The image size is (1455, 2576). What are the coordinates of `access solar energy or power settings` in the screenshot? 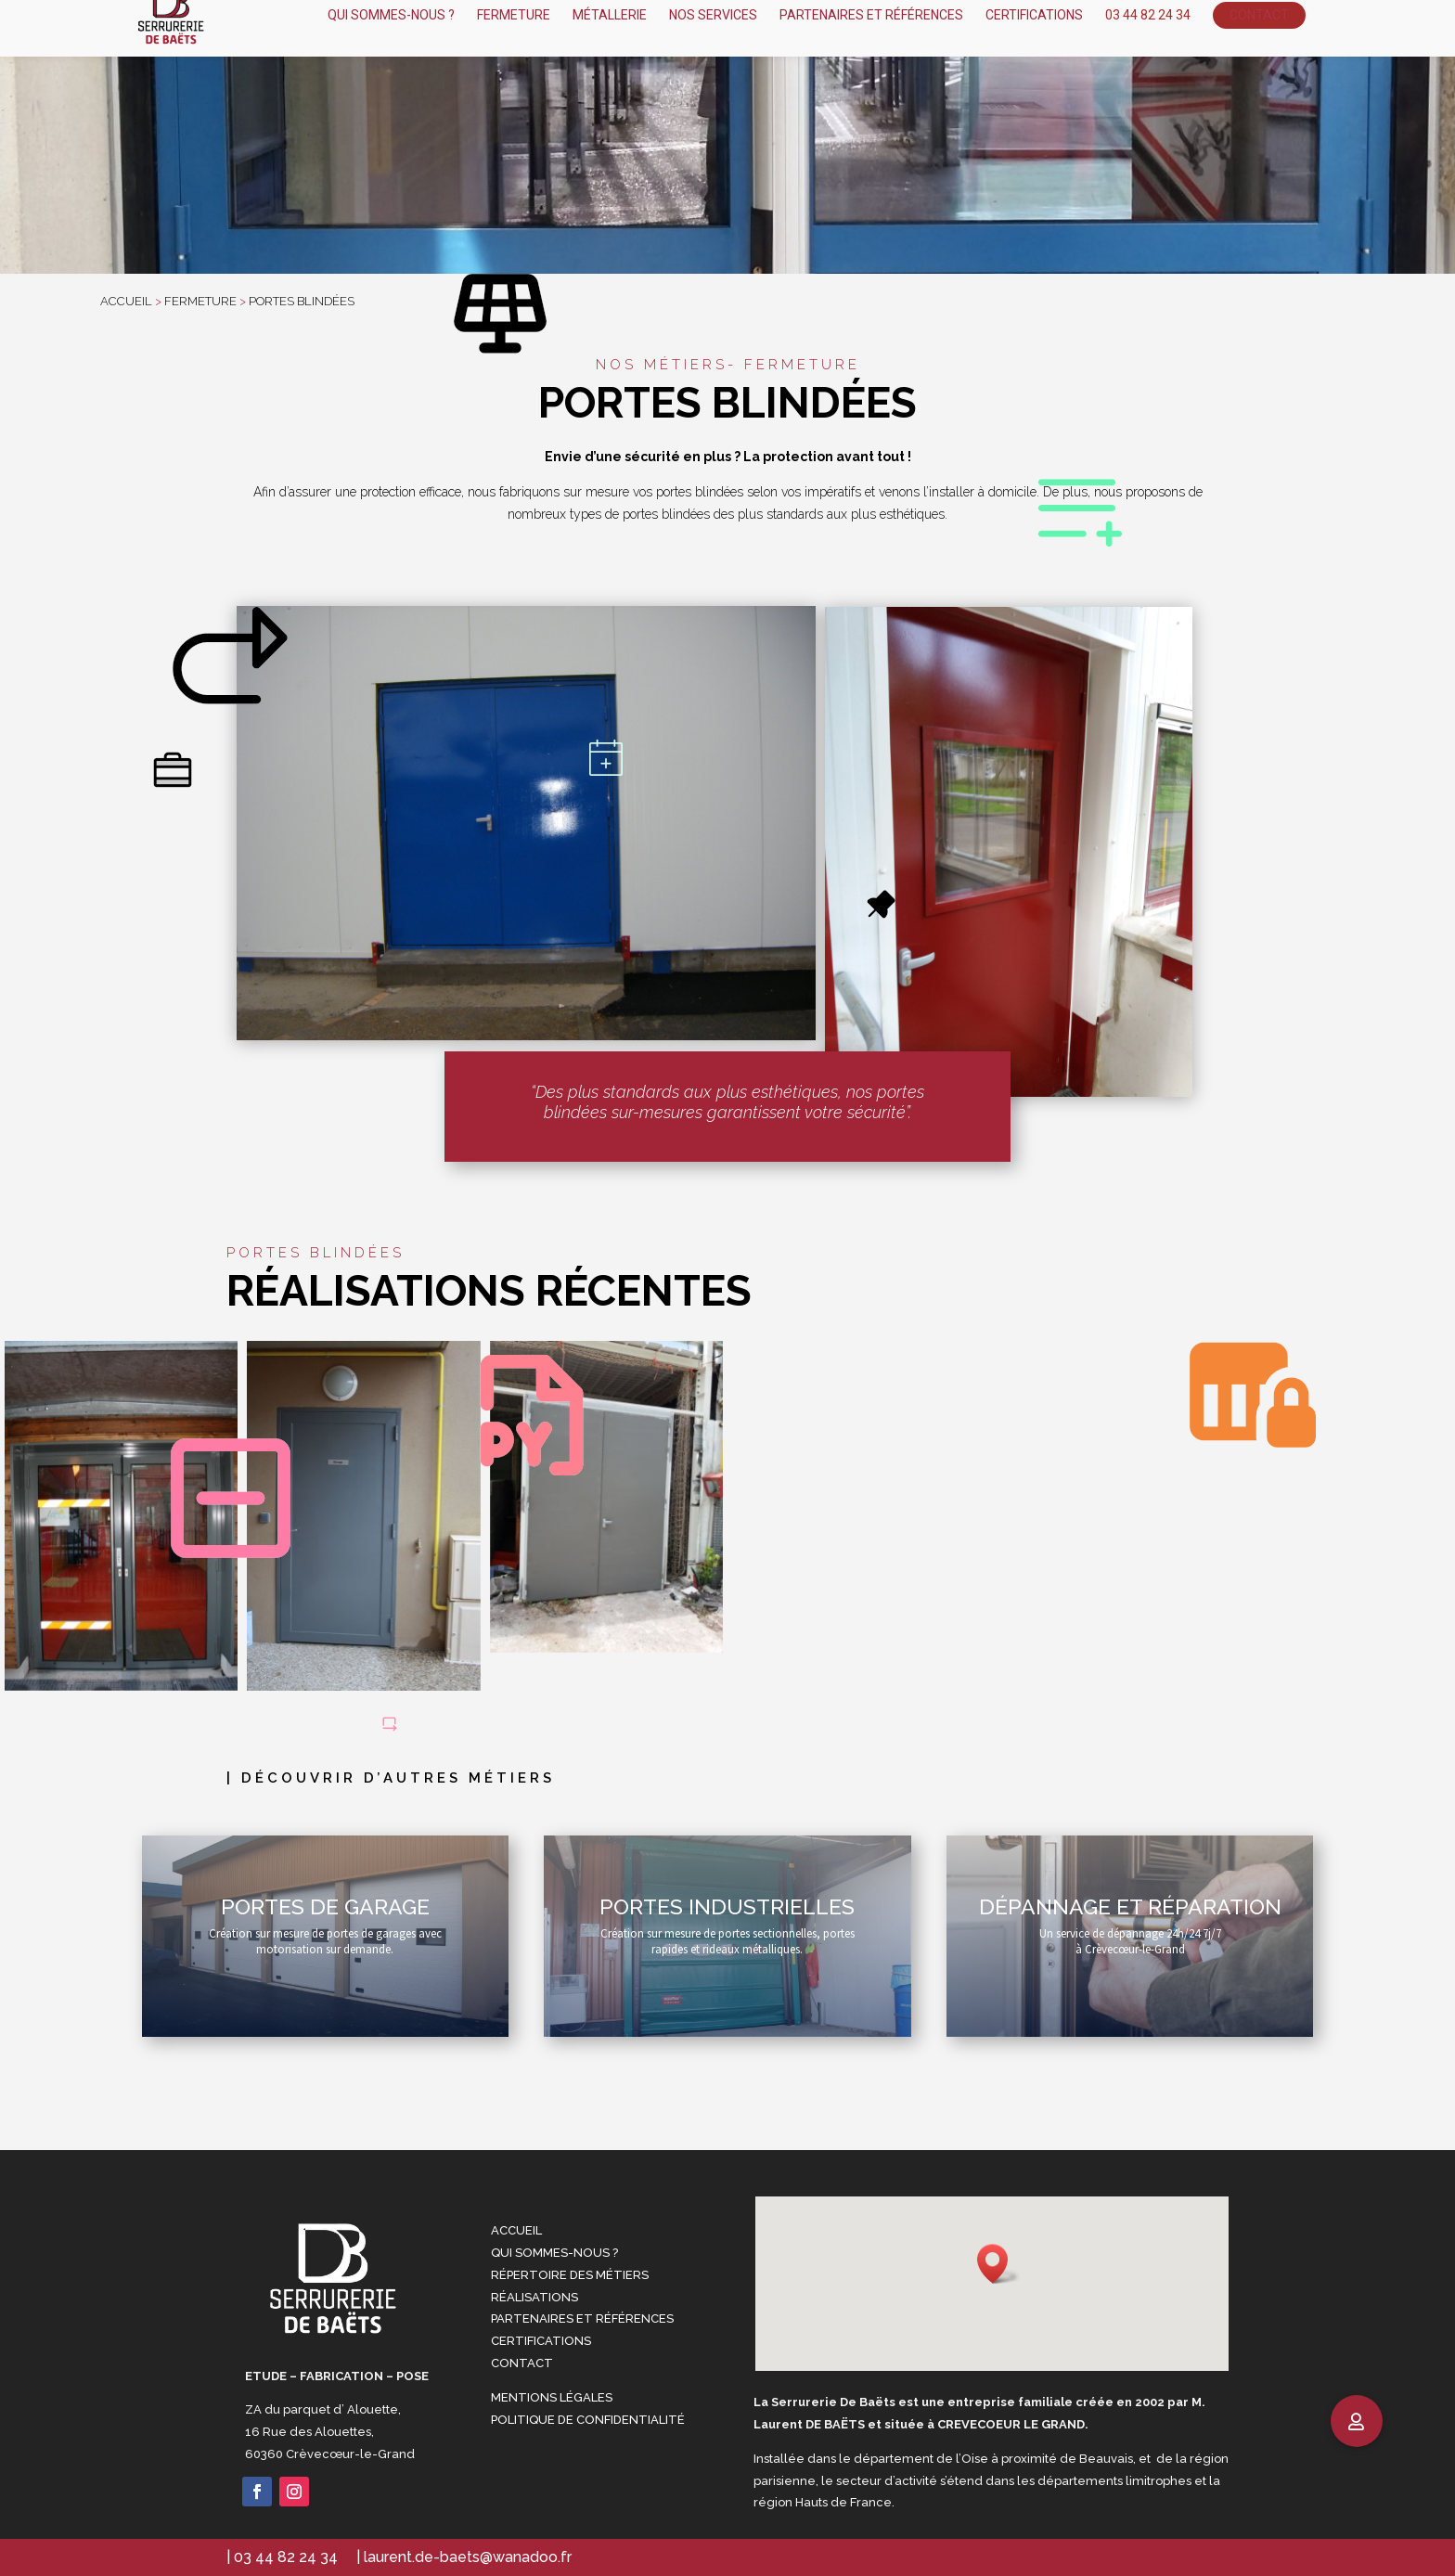 It's located at (500, 311).